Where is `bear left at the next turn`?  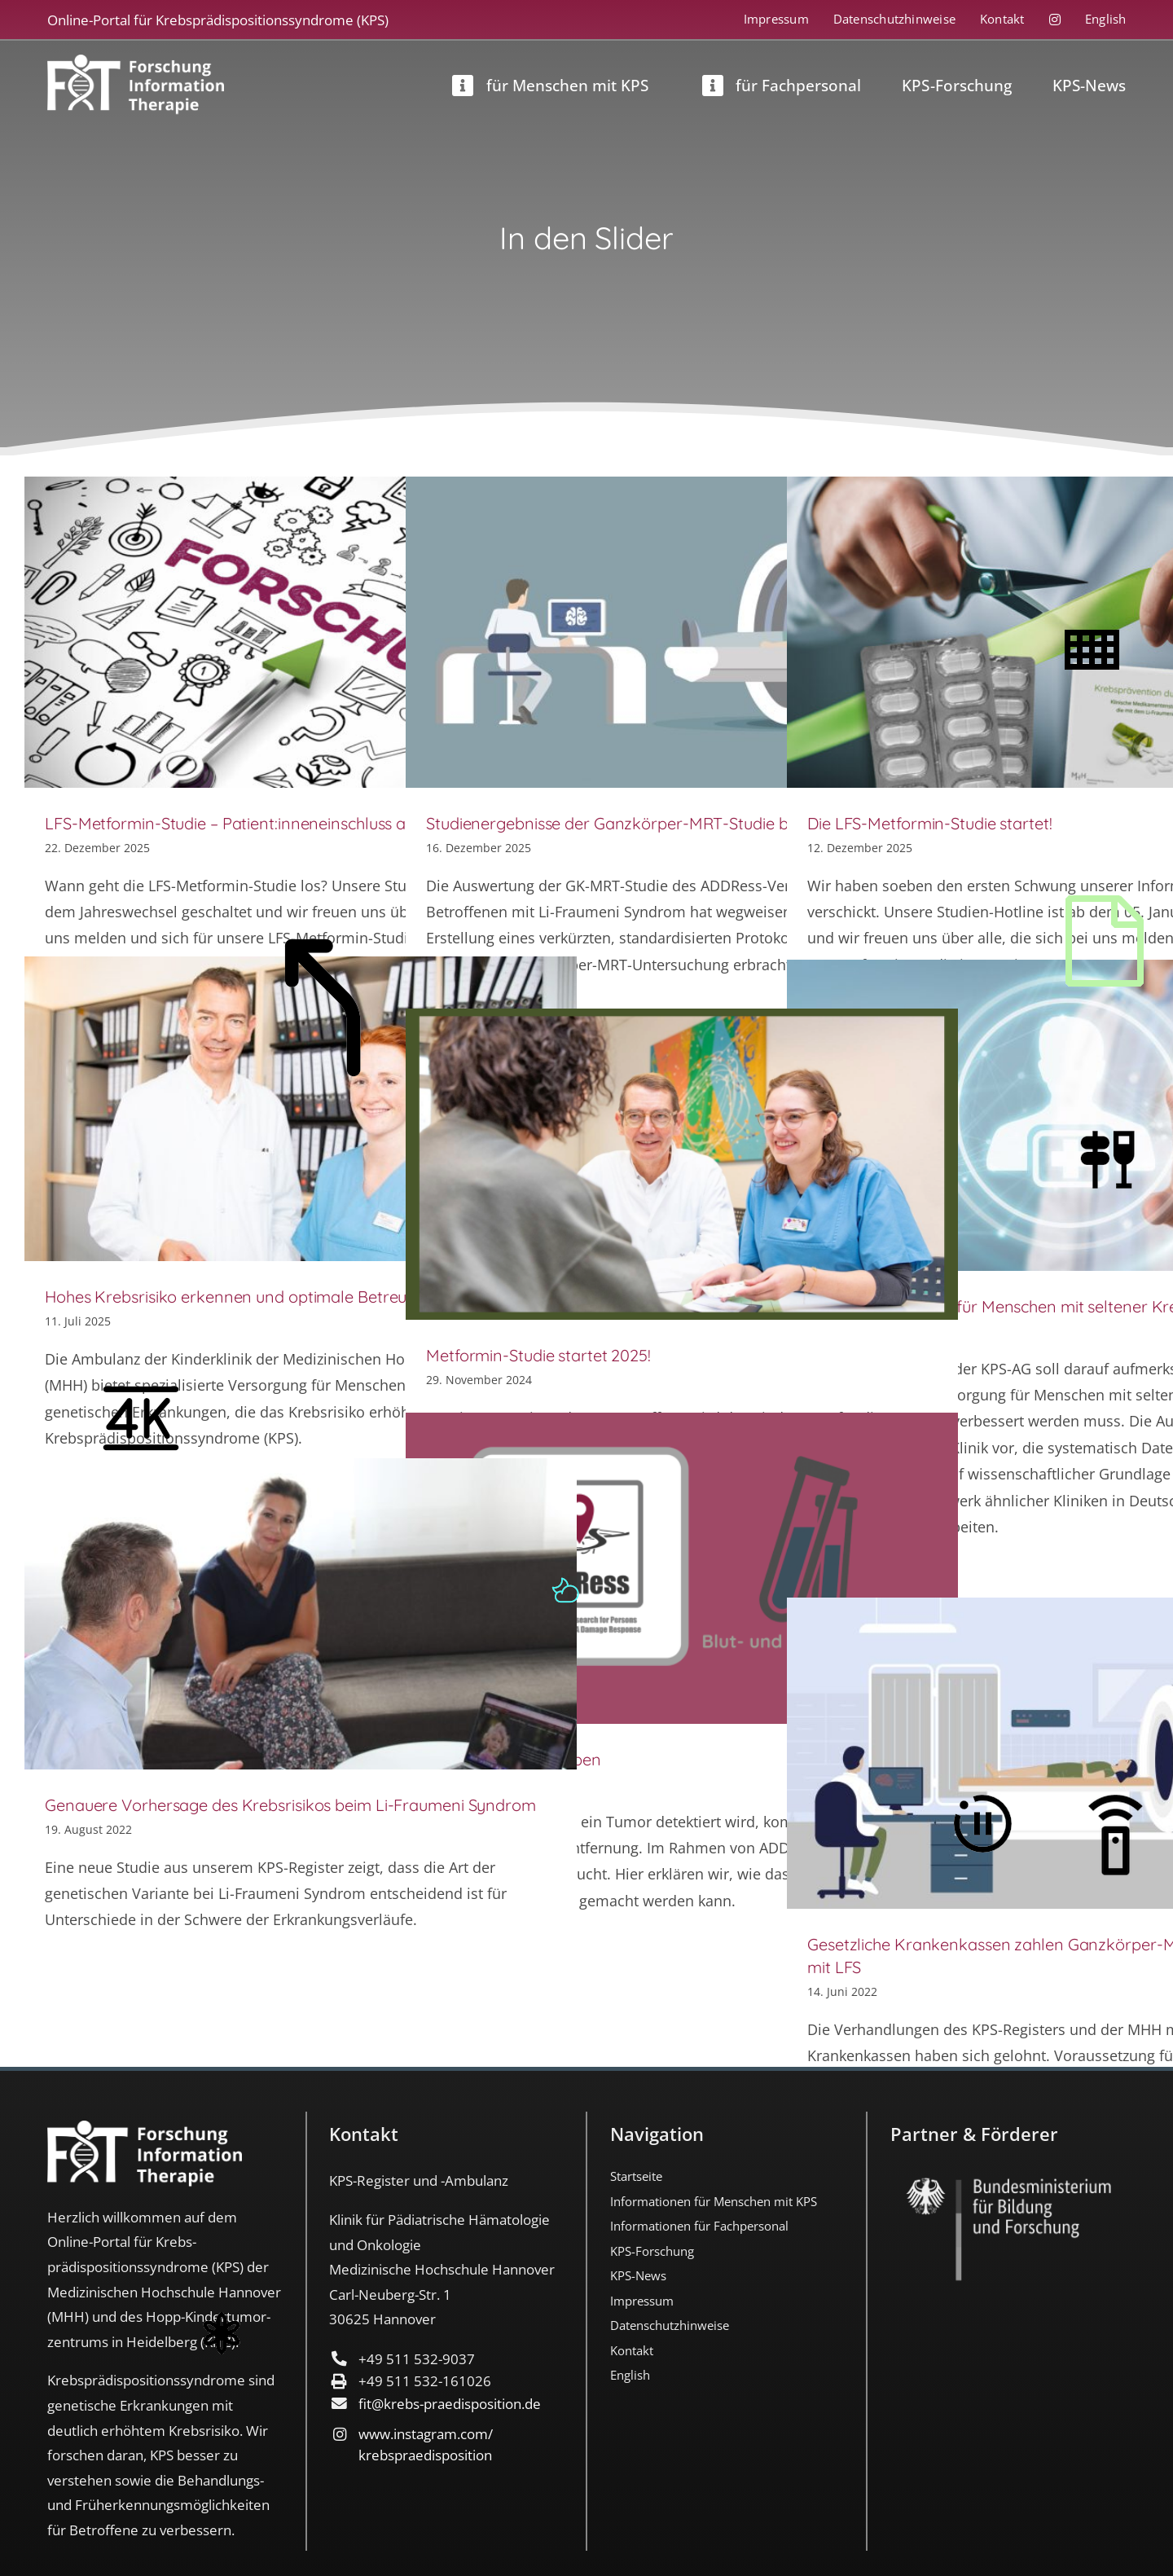 bear left at the next turn is located at coordinates (319, 1008).